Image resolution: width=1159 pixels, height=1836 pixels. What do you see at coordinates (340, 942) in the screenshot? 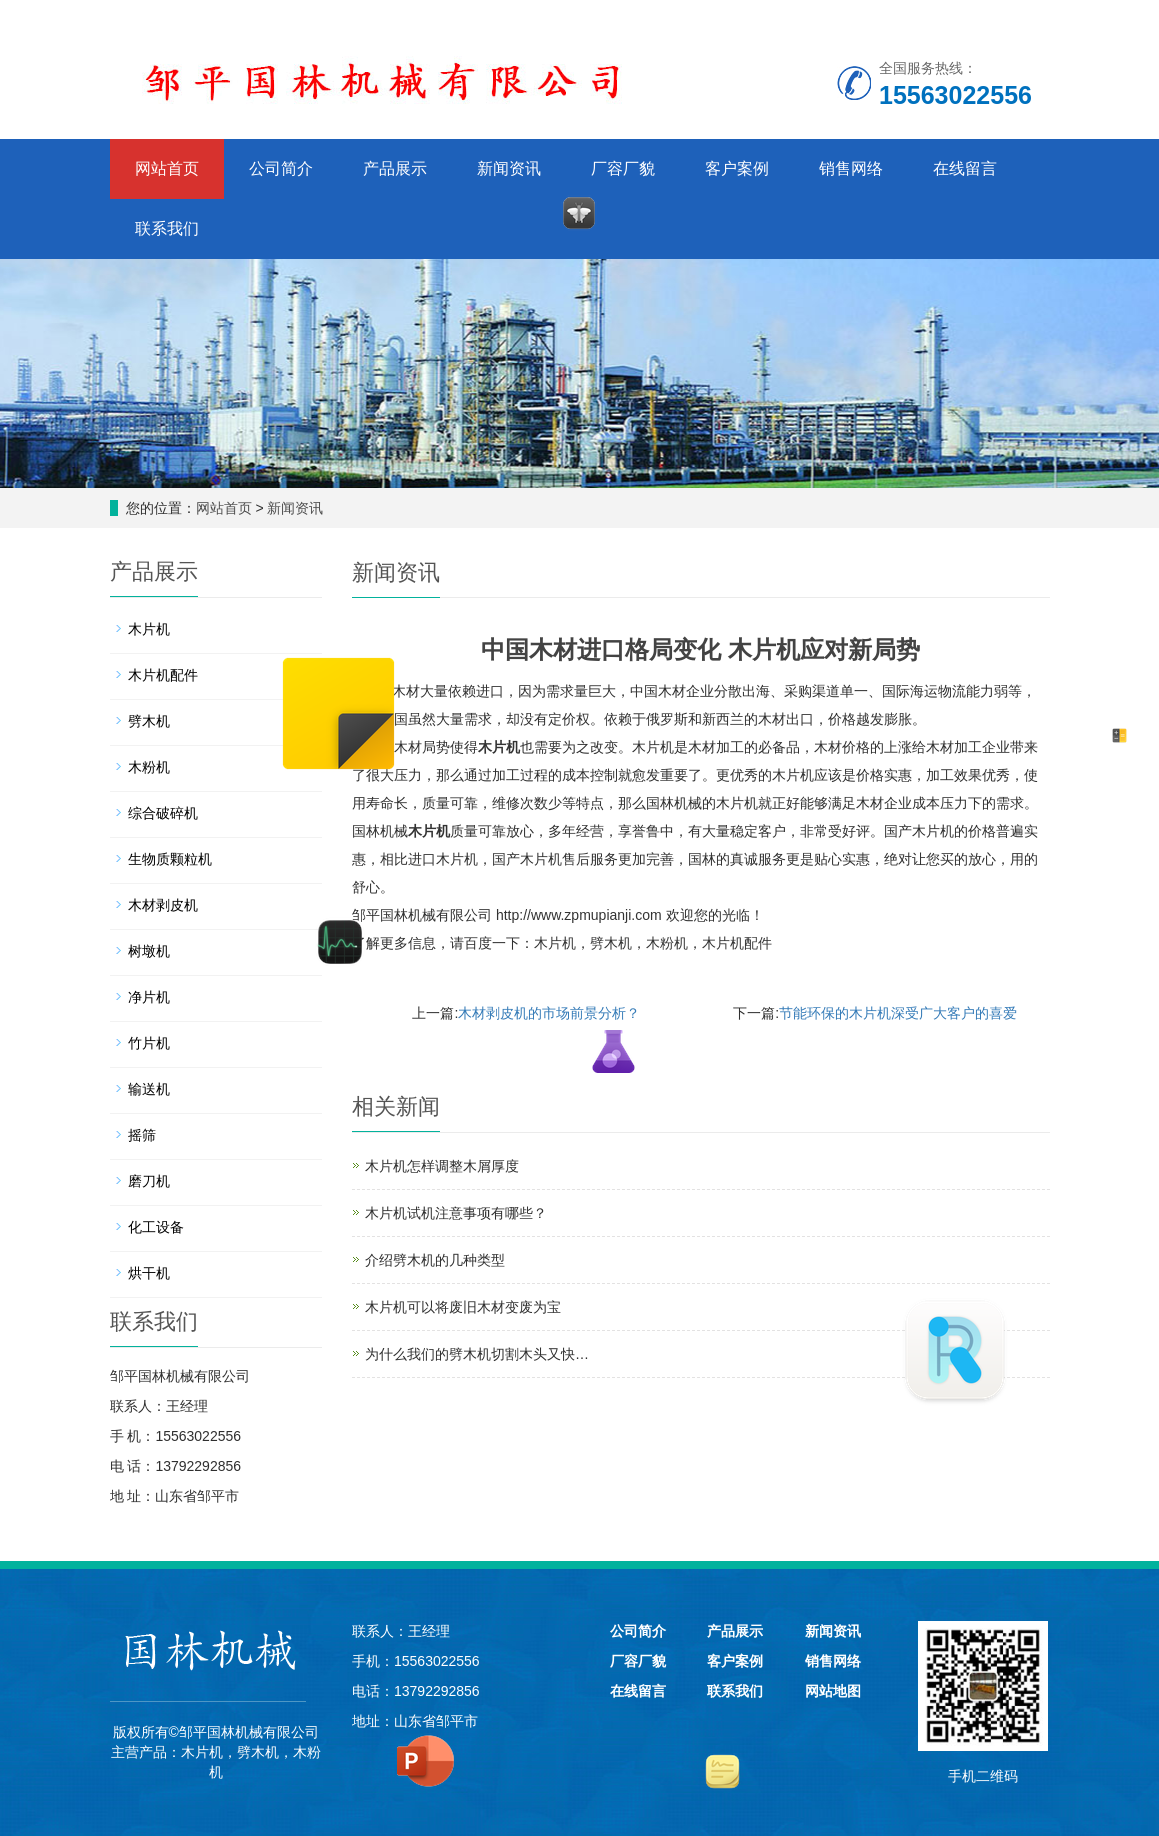
I see `open system monitor to view CPU and memory usage` at bounding box center [340, 942].